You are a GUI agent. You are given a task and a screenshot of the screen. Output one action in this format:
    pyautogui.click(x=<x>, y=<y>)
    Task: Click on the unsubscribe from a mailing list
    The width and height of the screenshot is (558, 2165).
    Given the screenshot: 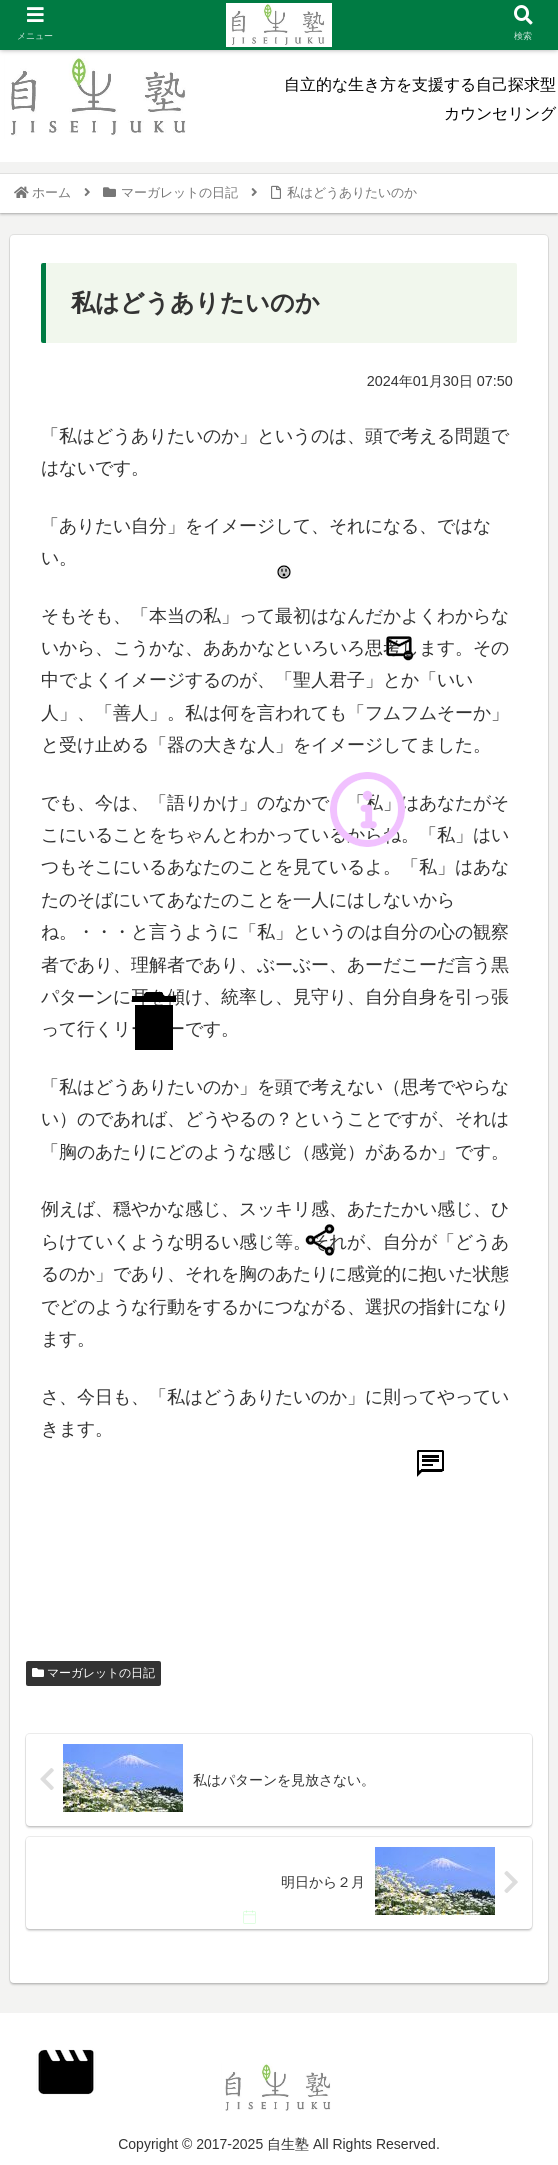 What is the action you would take?
    pyautogui.click(x=399, y=649)
    